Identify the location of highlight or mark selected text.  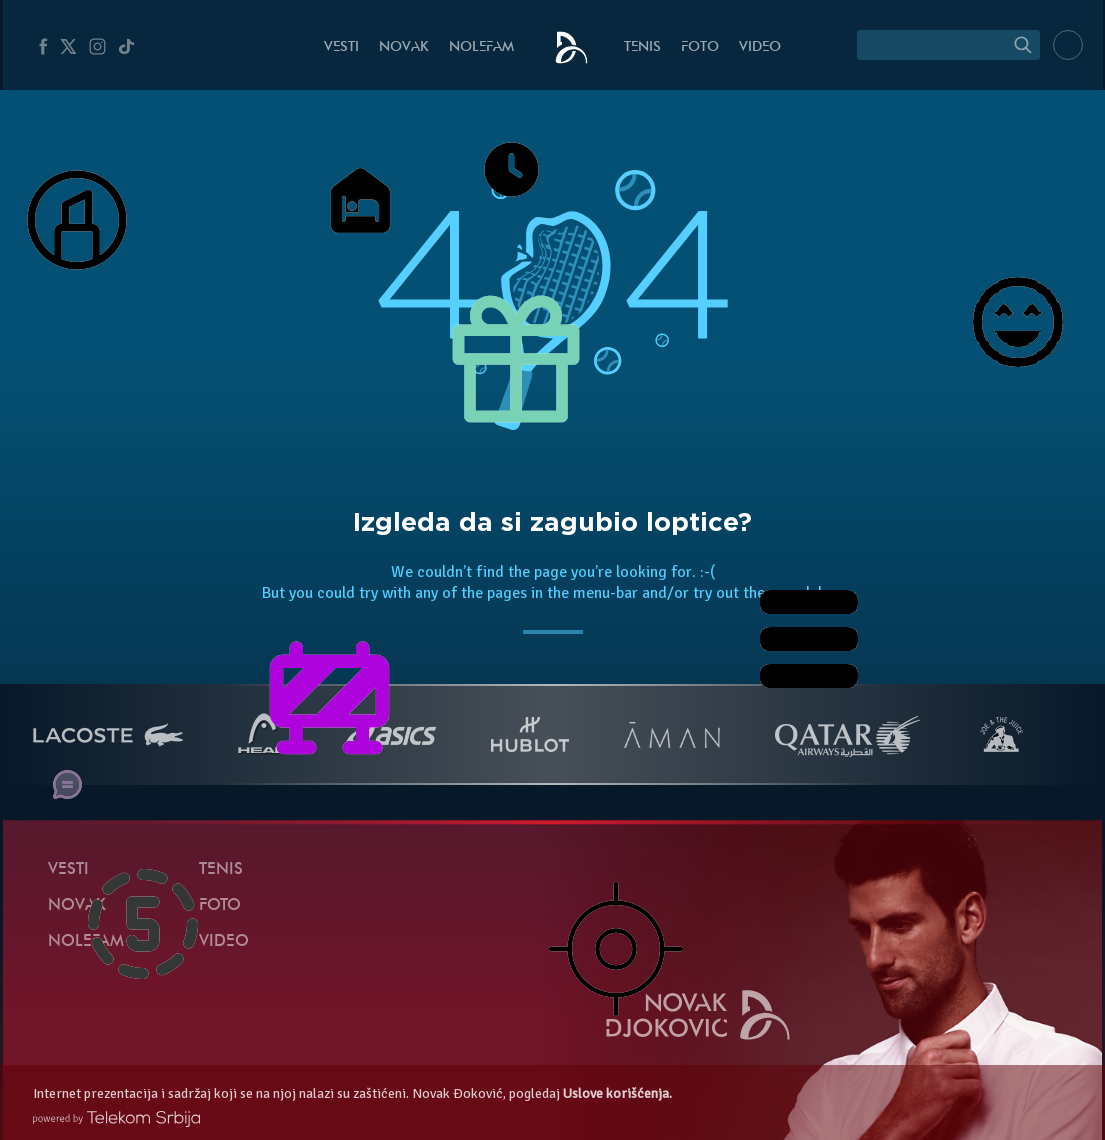
(77, 220).